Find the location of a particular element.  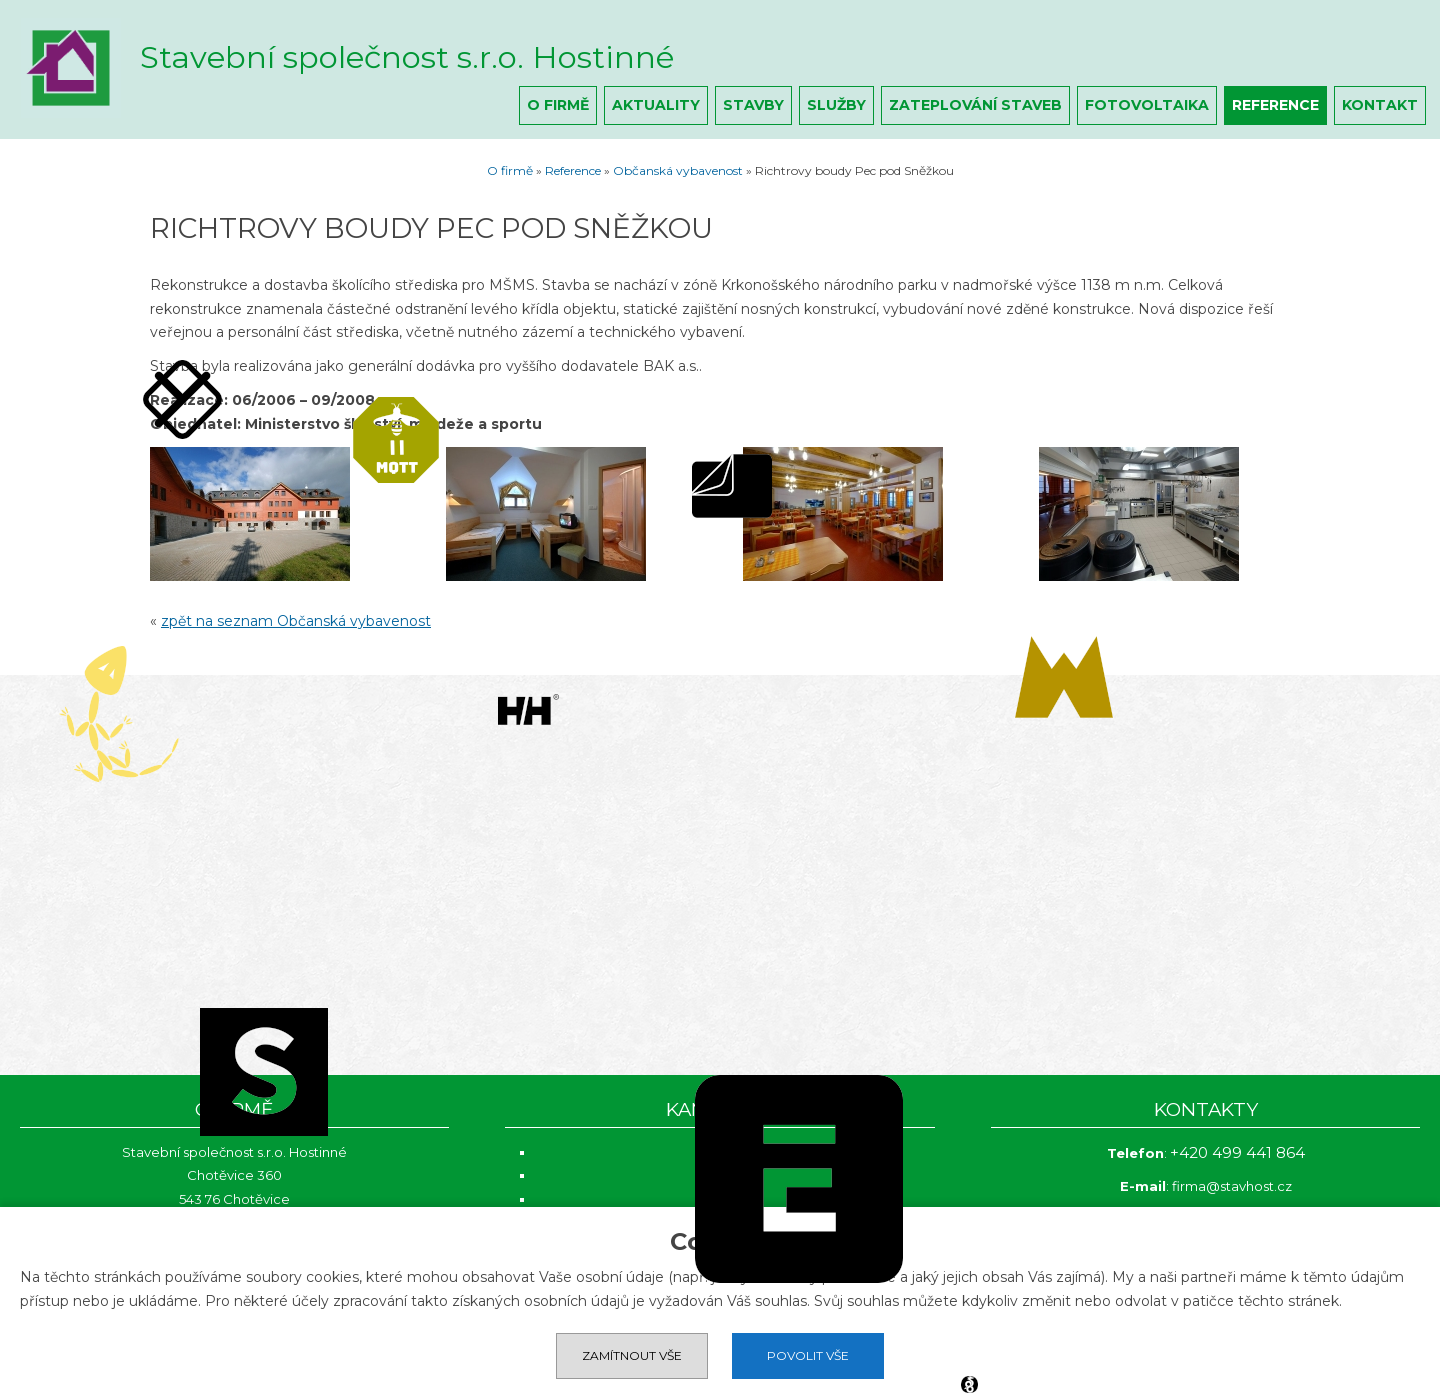

open zigbee2mqtt smart home integration settings is located at coordinates (396, 440).